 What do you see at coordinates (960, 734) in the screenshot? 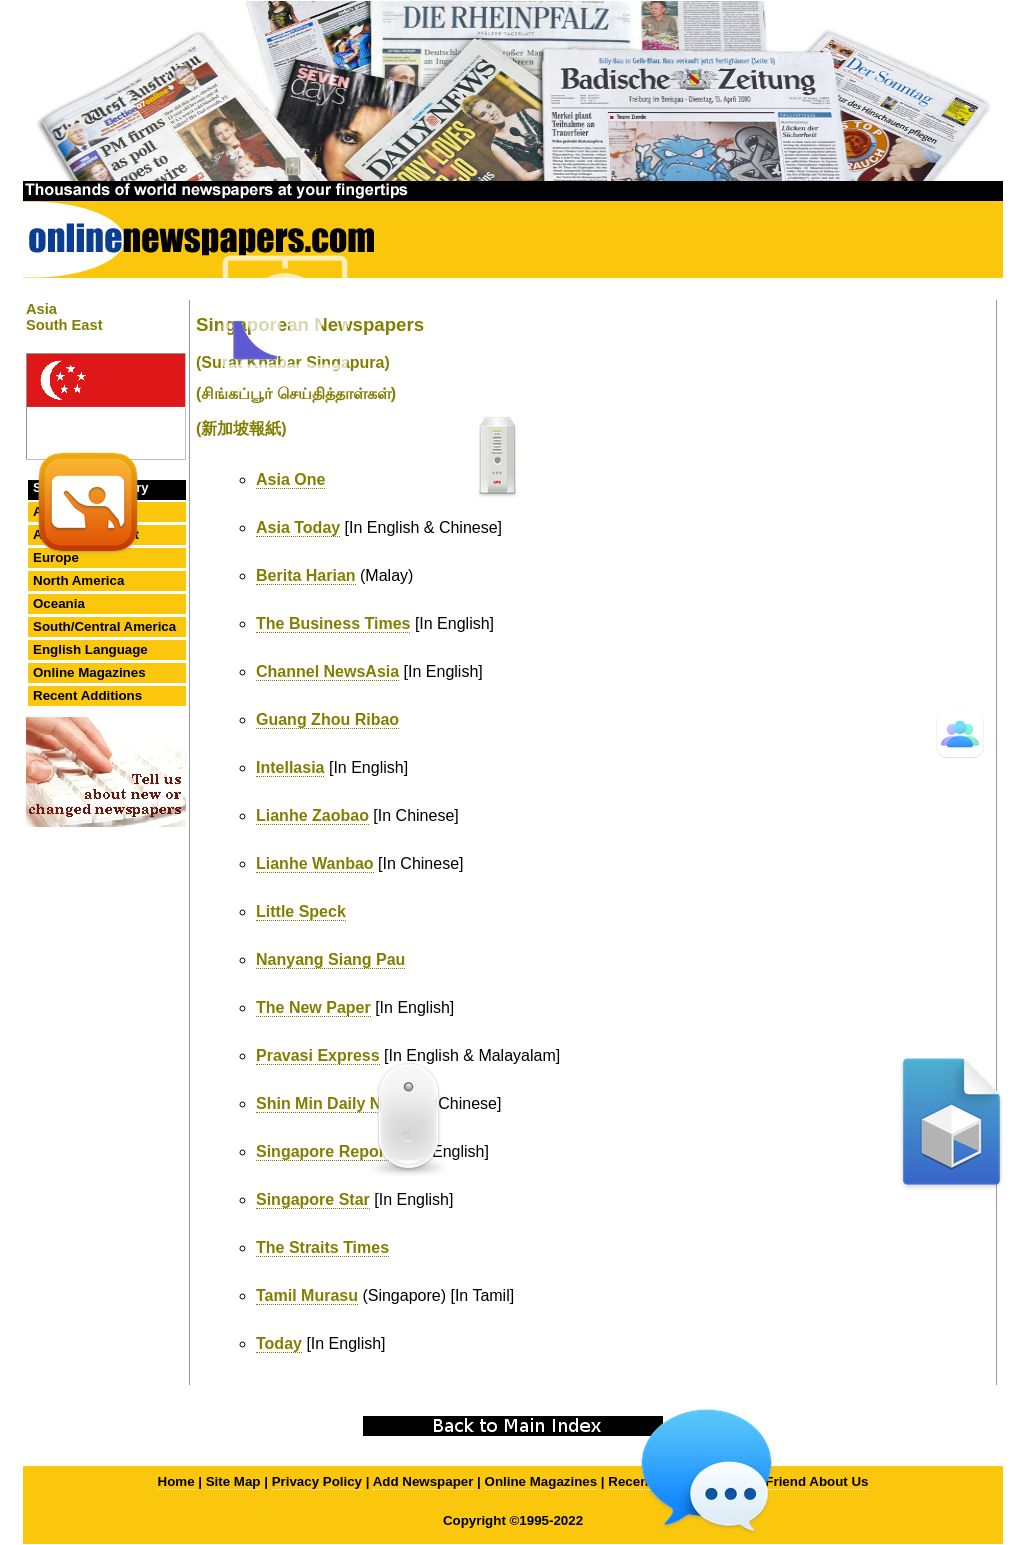
I see `access family sharing and parental control settings` at bounding box center [960, 734].